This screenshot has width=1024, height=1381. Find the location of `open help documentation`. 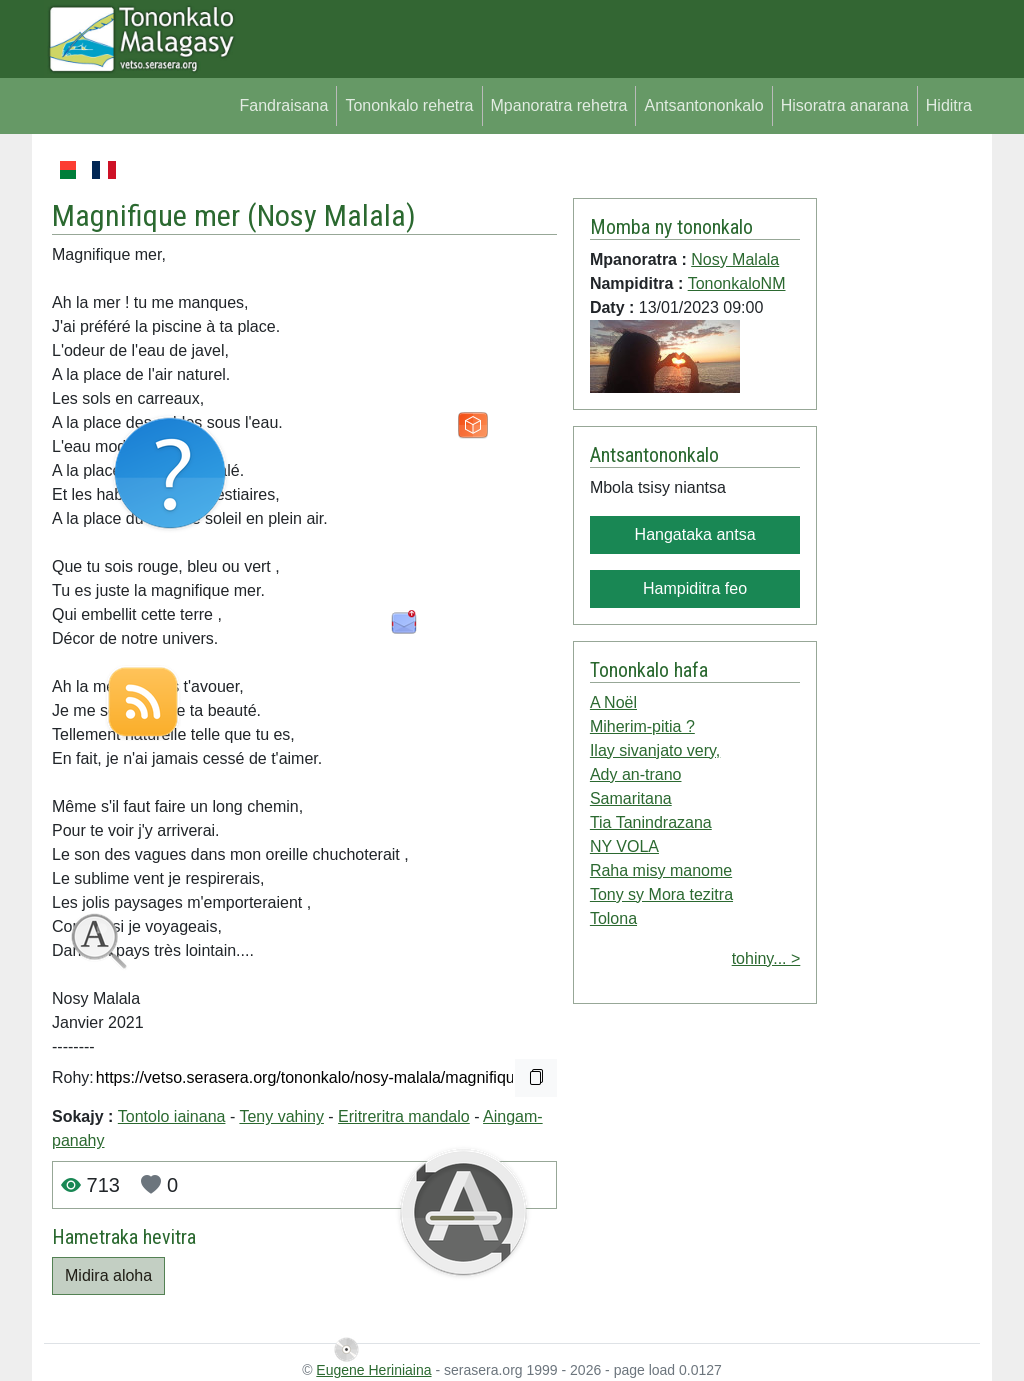

open help documentation is located at coordinates (170, 473).